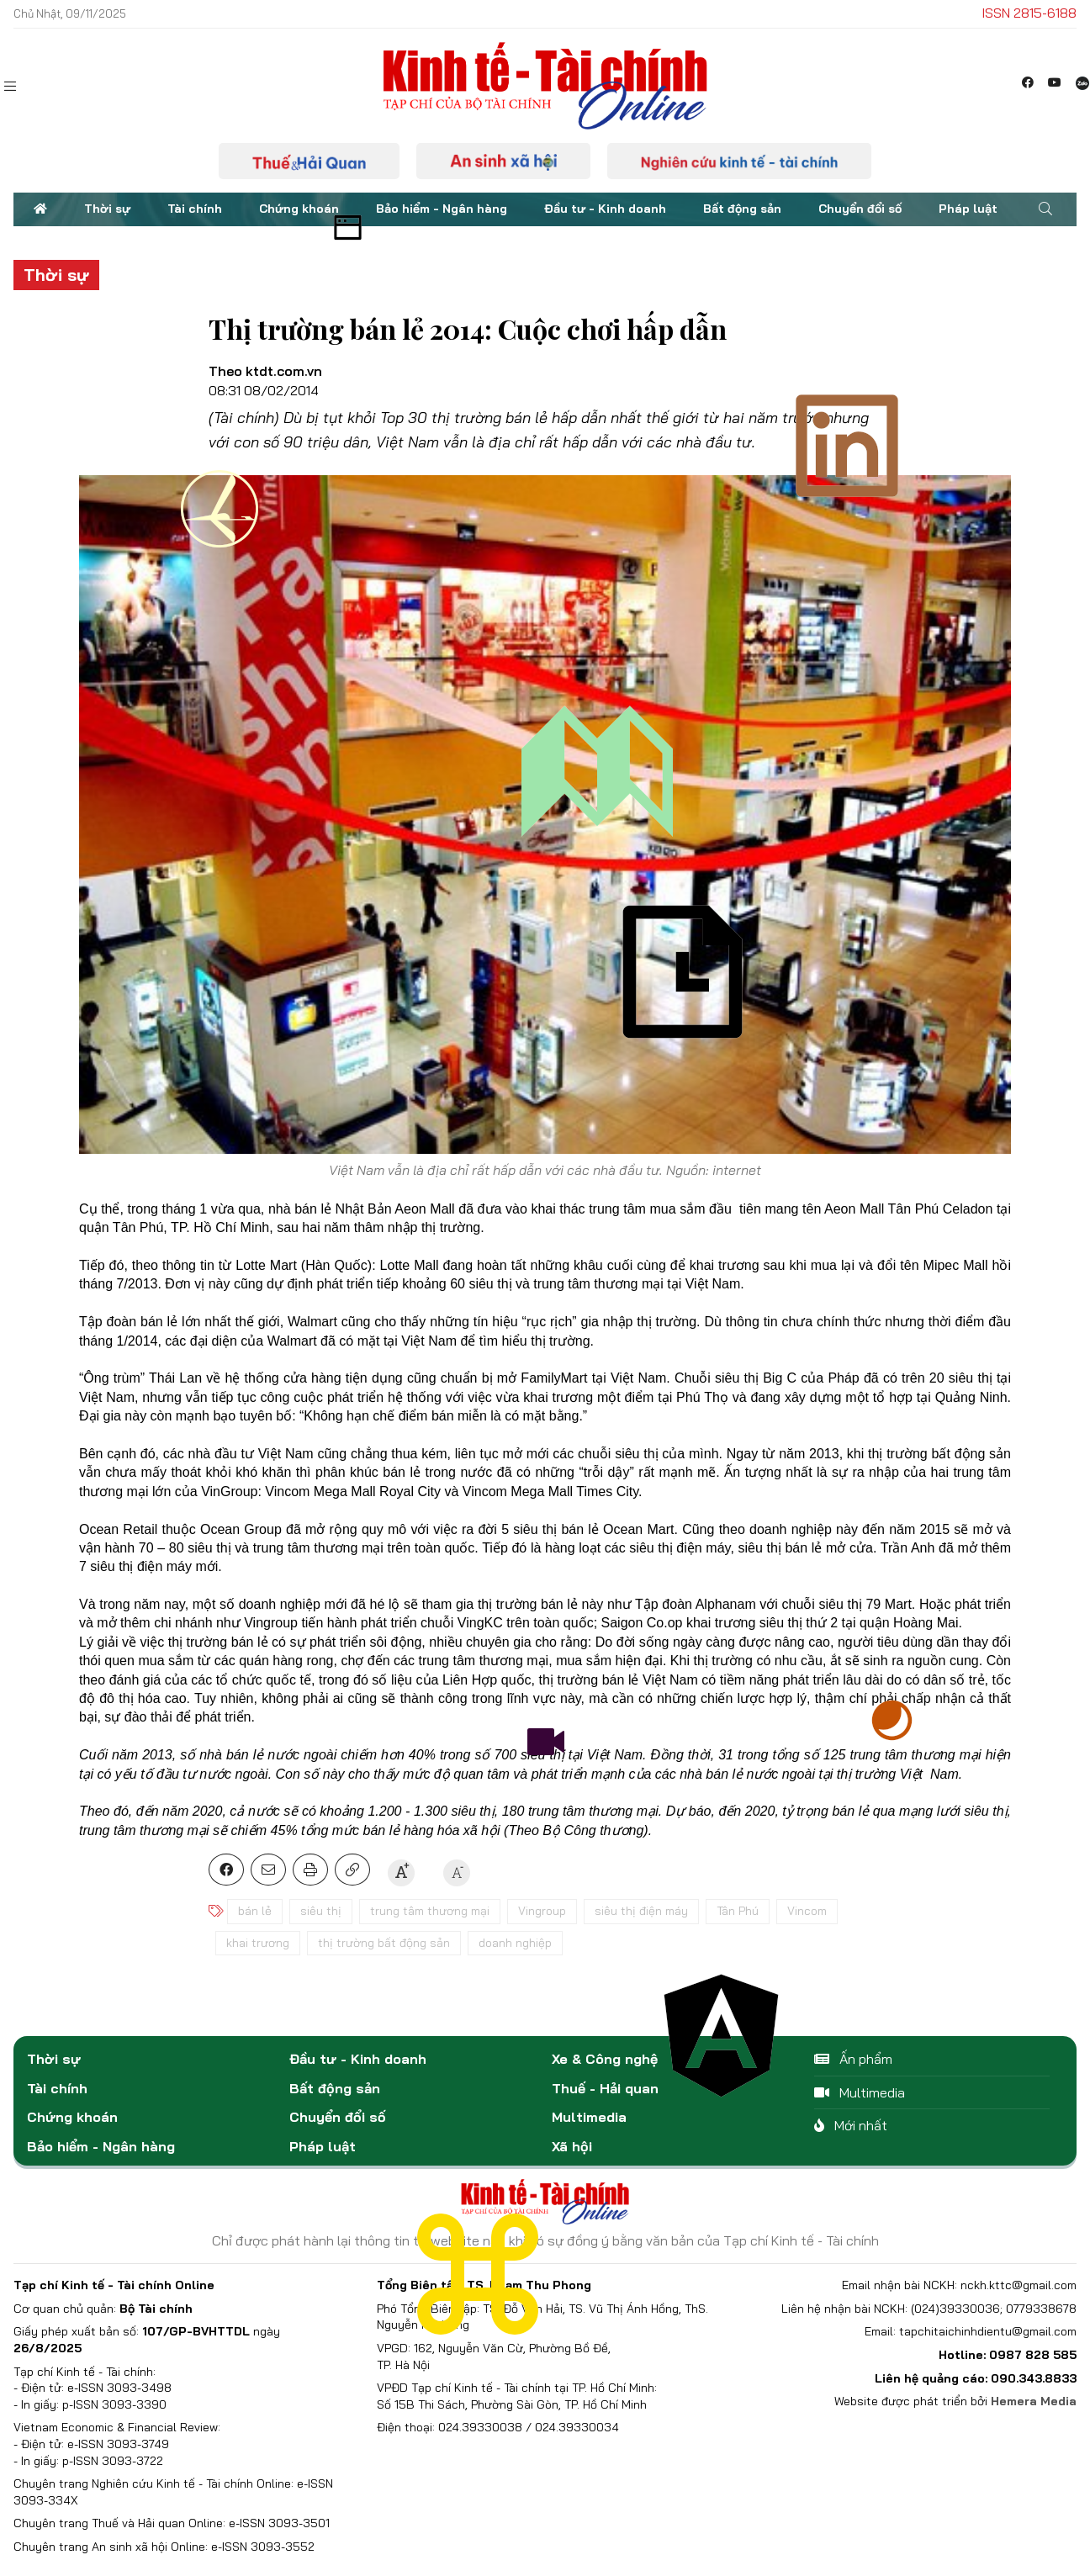 The height and width of the screenshot is (2576, 1090). Describe the element at coordinates (721, 2035) in the screenshot. I see `AngularJS framework logo` at that location.